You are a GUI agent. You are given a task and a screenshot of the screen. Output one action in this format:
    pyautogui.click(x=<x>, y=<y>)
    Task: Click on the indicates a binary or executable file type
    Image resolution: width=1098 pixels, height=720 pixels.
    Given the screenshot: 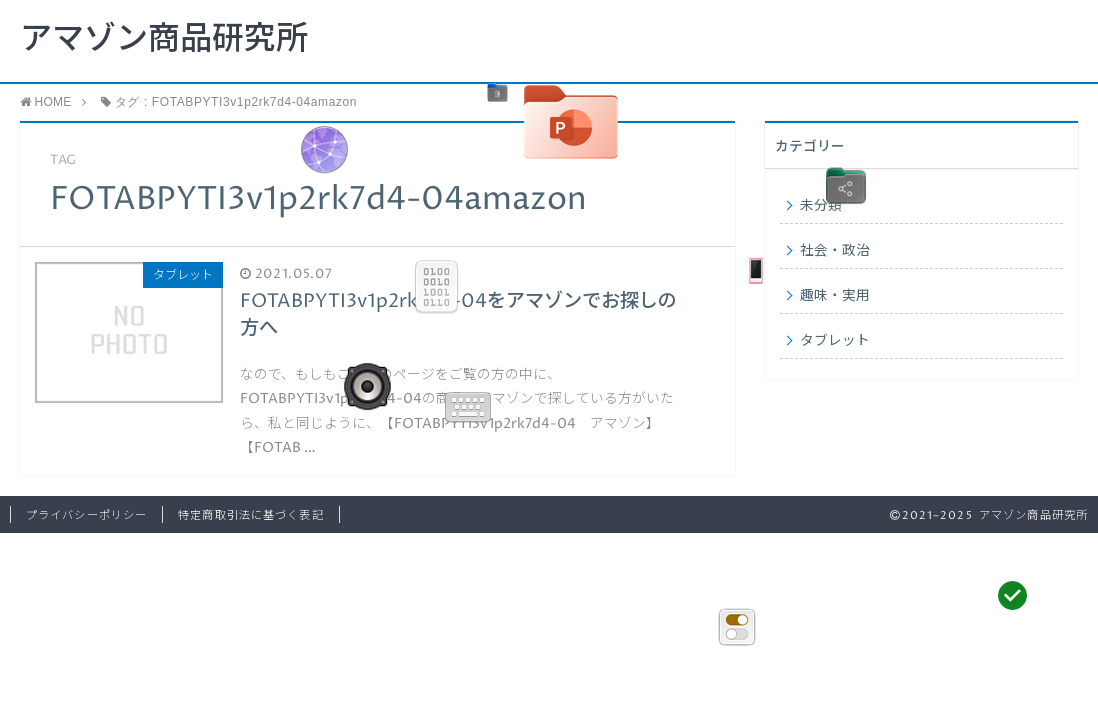 What is the action you would take?
    pyautogui.click(x=436, y=286)
    